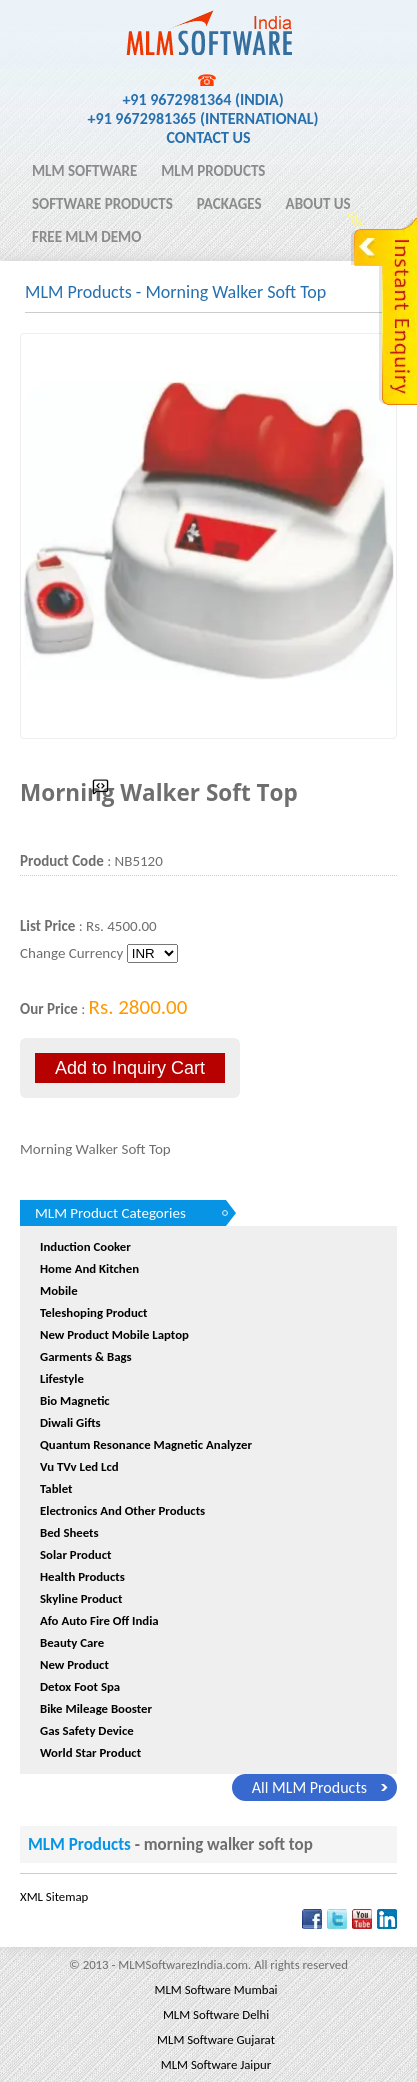 This screenshot has height=2082, width=417. I want to click on view code snippets in chat, so click(100, 786).